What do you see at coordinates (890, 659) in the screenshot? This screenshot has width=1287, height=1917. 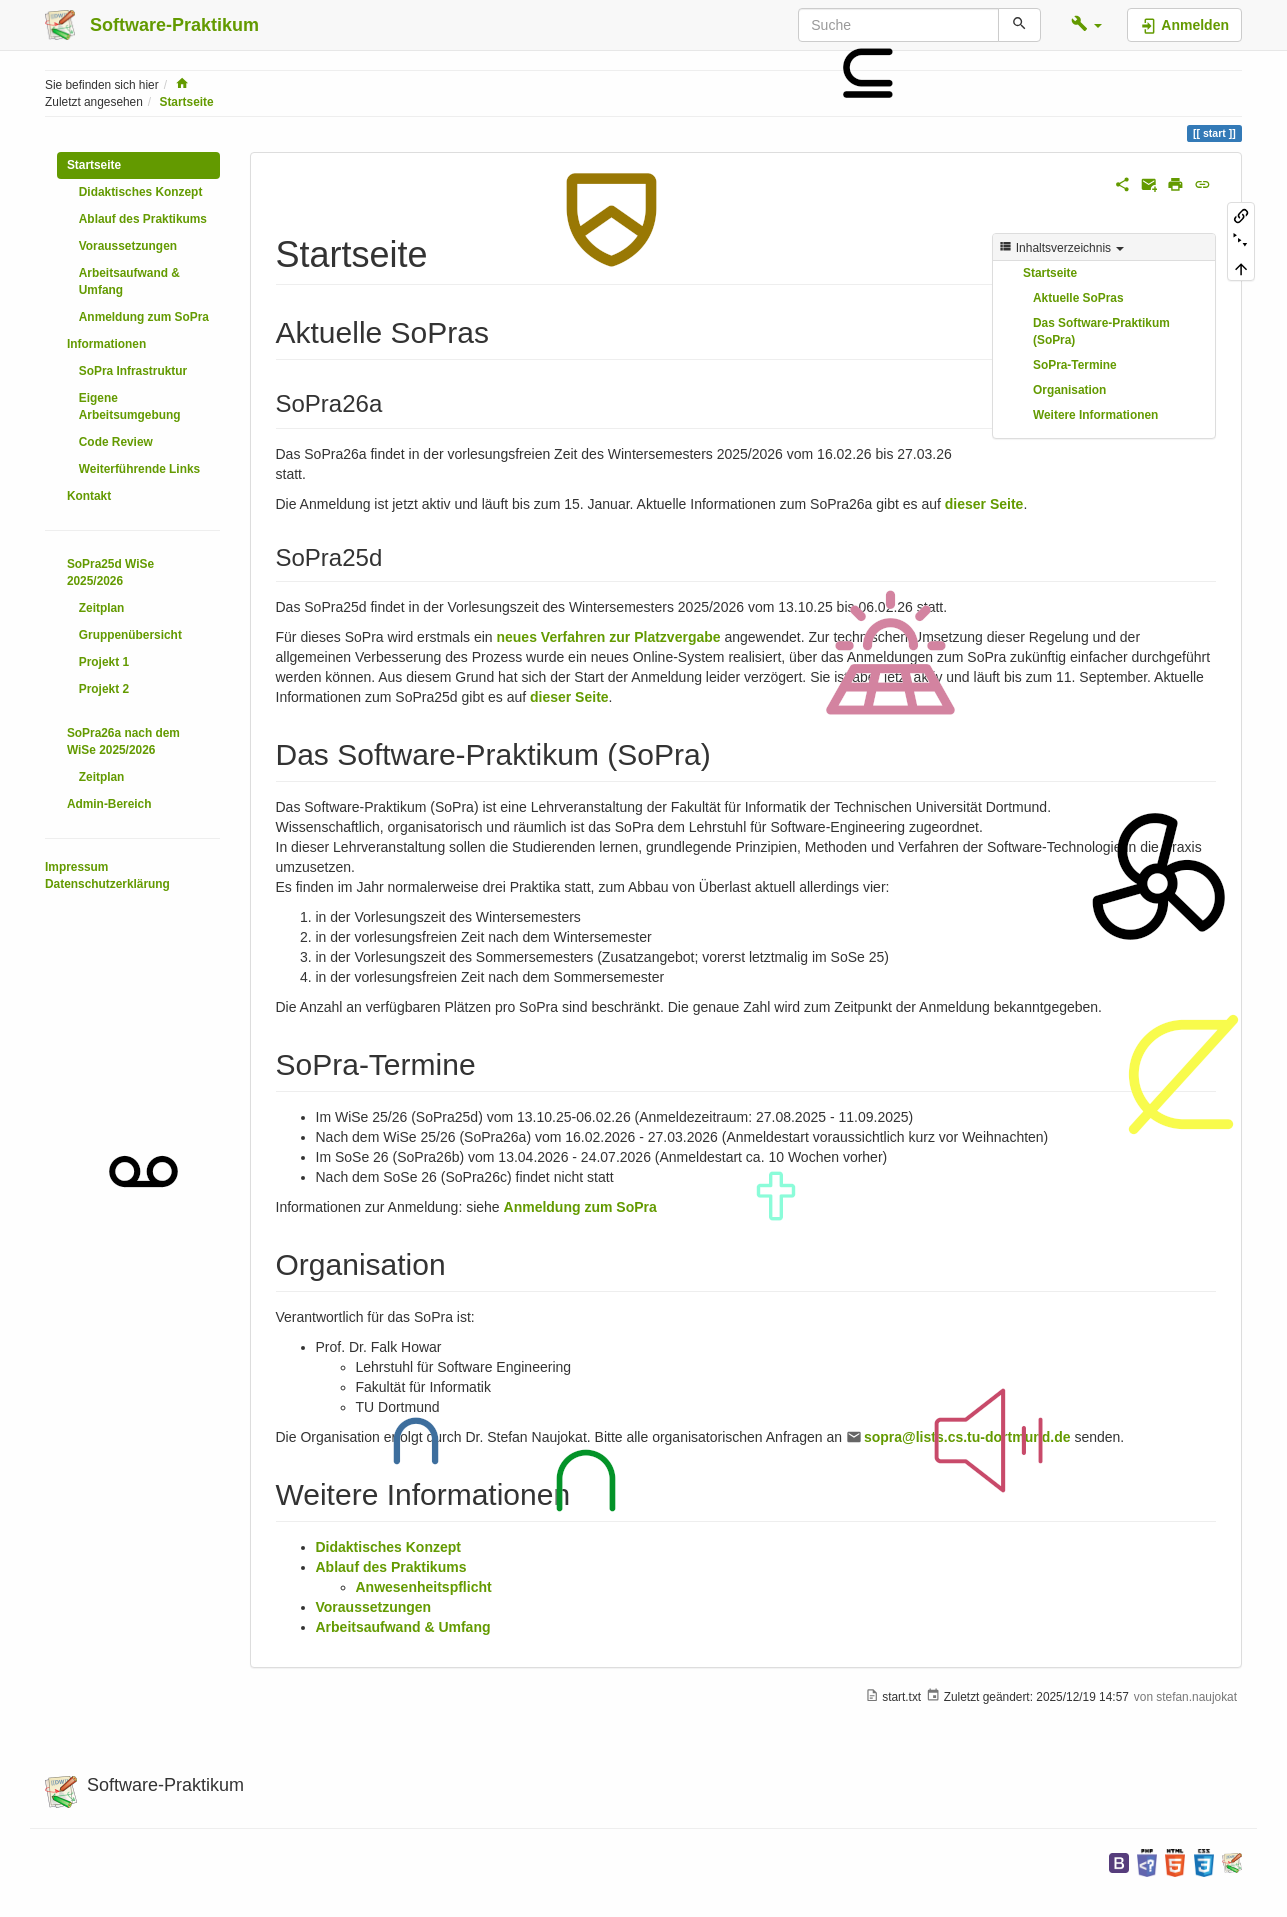 I see `view solar energy or panel status` at bounding box center [890, 659].